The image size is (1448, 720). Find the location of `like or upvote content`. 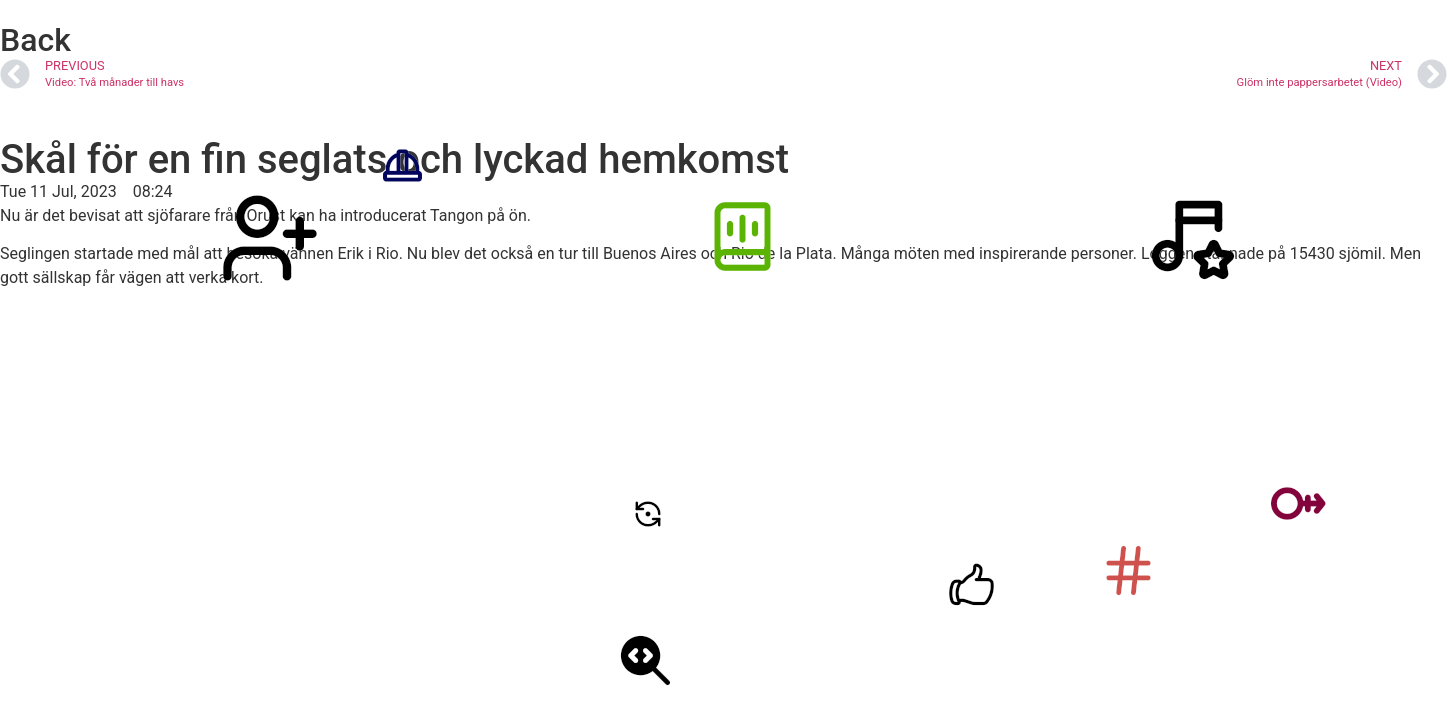

like or upvote content is located at coordinates (971, 586).